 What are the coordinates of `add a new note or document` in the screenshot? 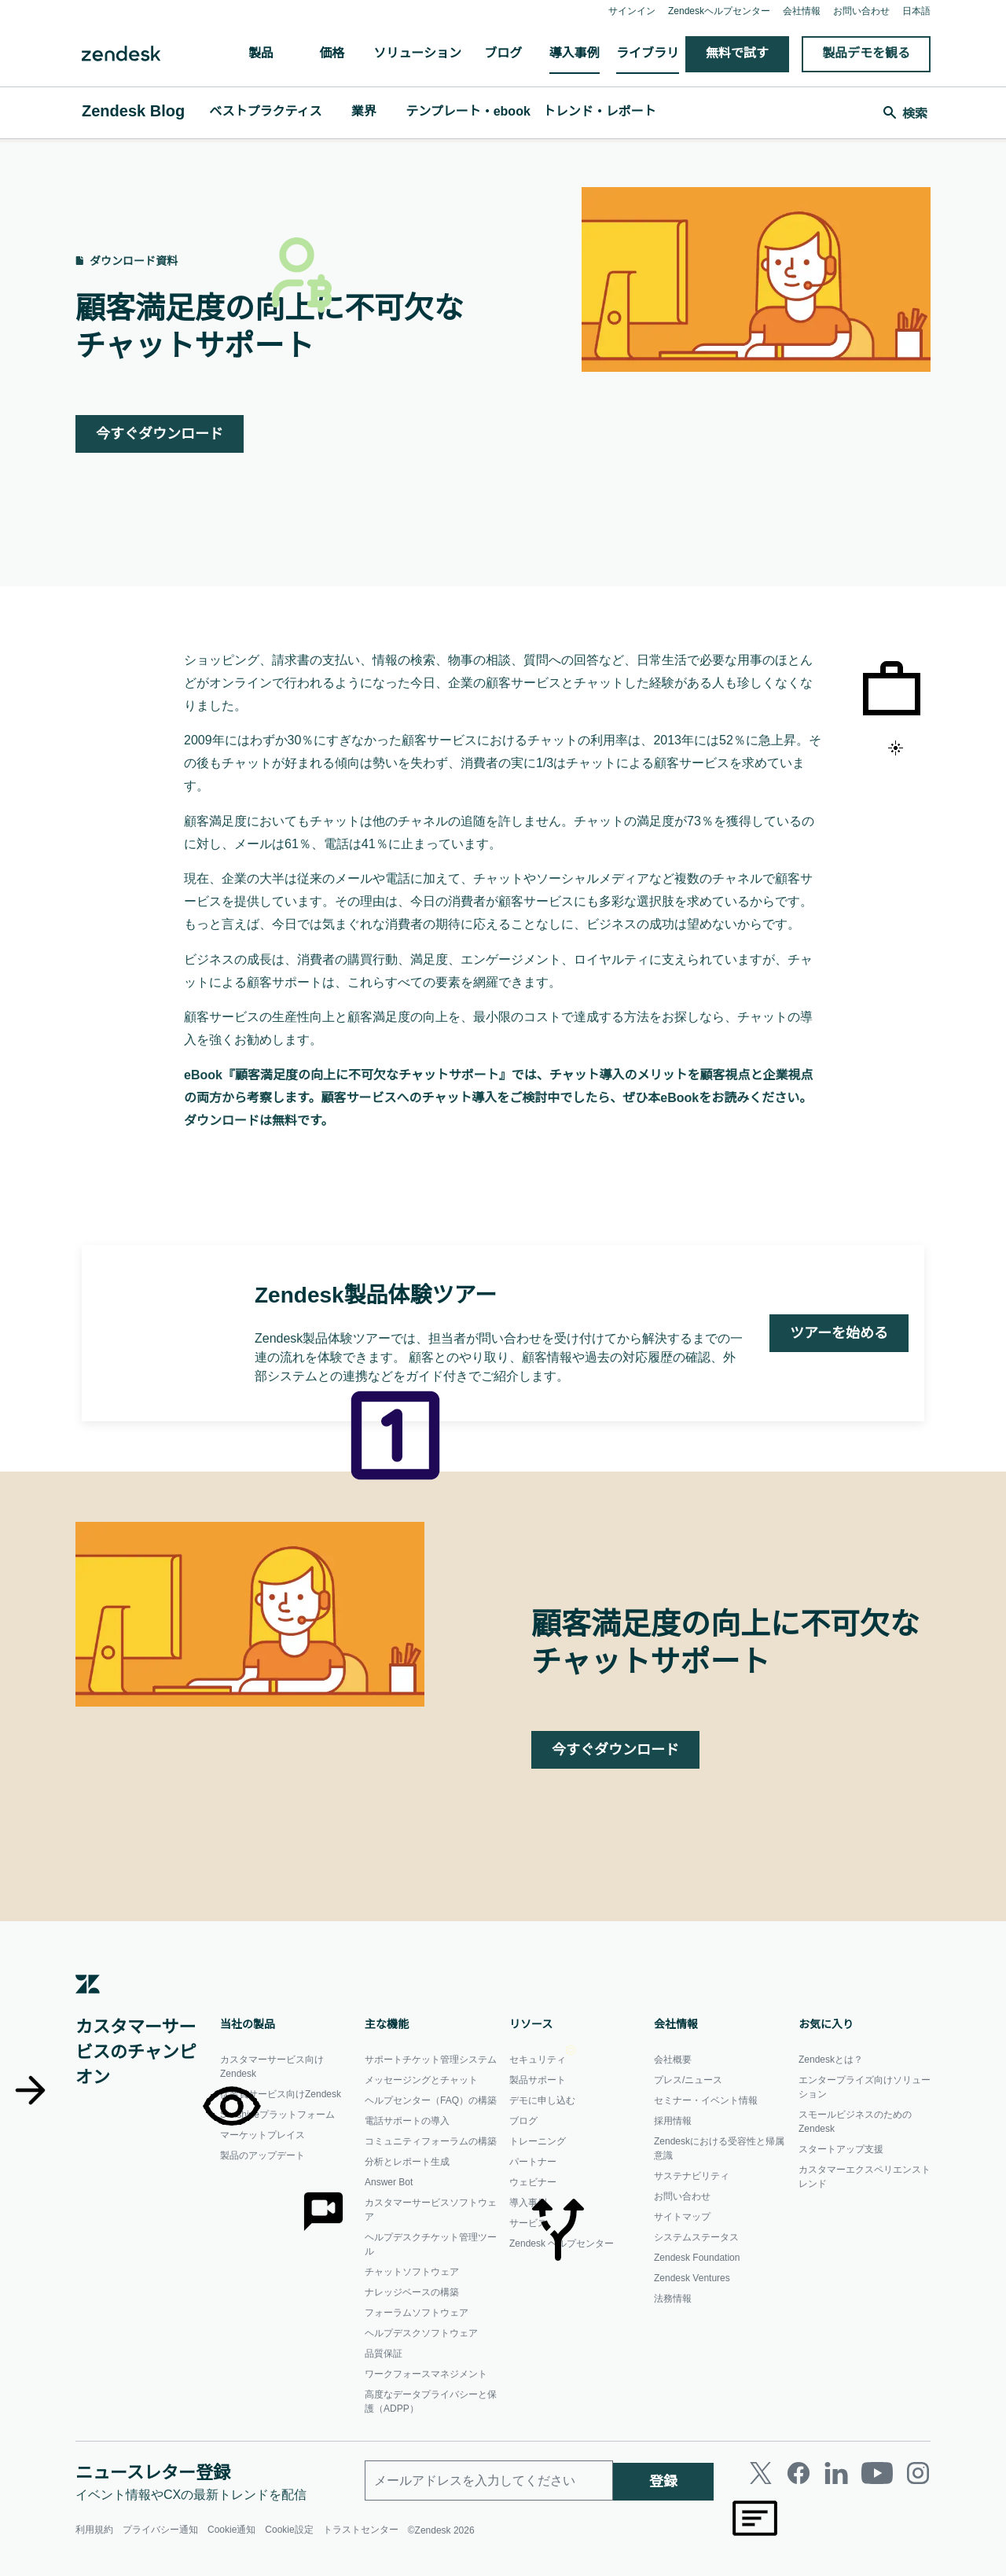 It's located at (754, 2519).